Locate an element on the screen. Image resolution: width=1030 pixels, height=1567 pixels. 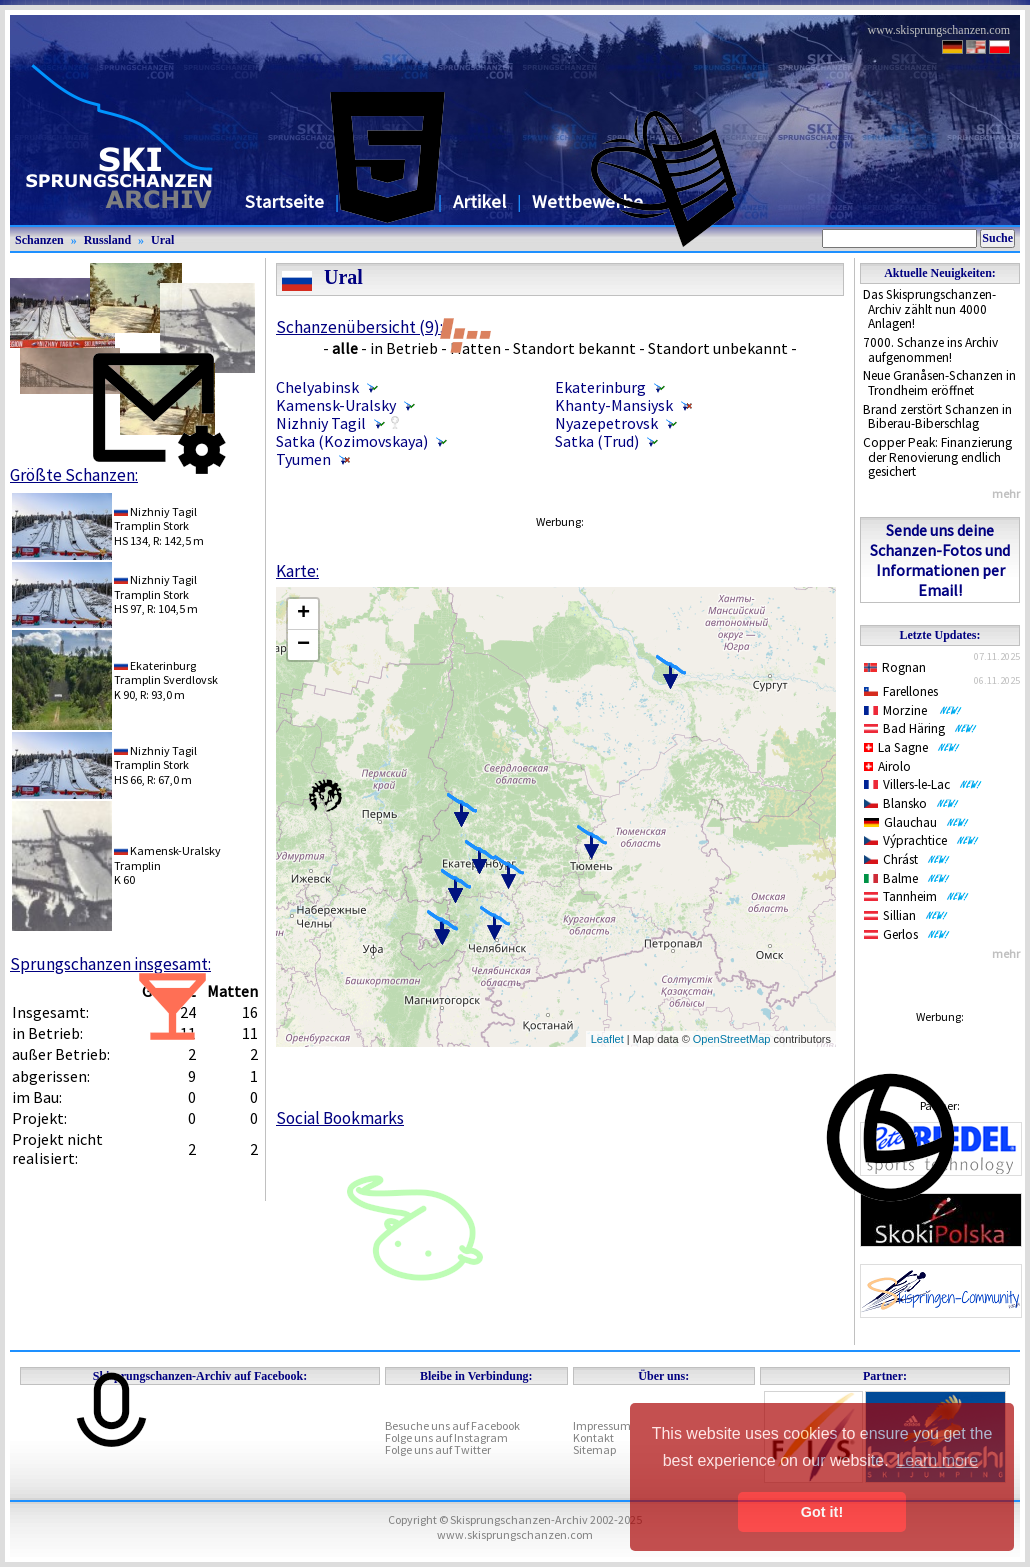
CoreOS logo is located at coordinates (890, 1137).